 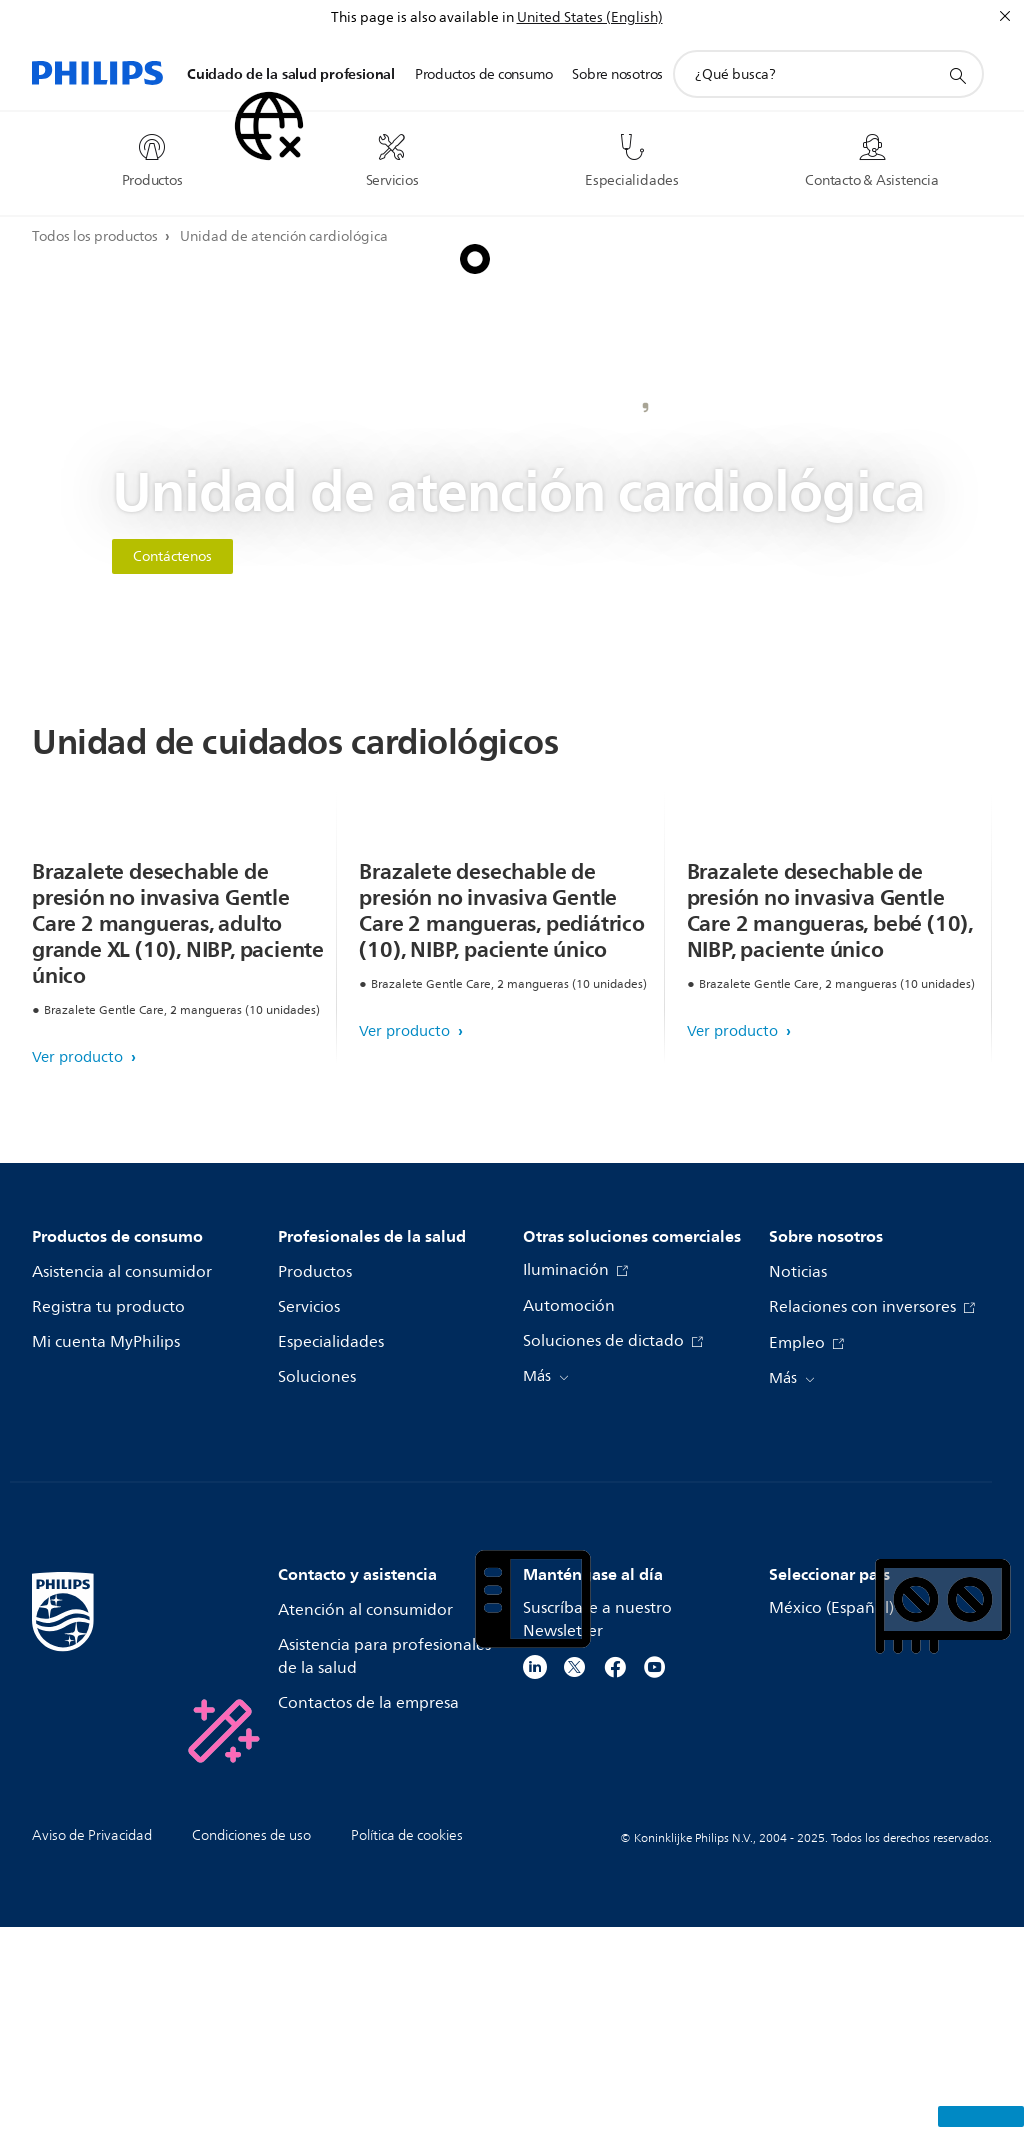 What do you see at coordinates (943, 1604) in the screenshot?
I see `view graphics card or GPU information` at bounding box center [943, 1604].